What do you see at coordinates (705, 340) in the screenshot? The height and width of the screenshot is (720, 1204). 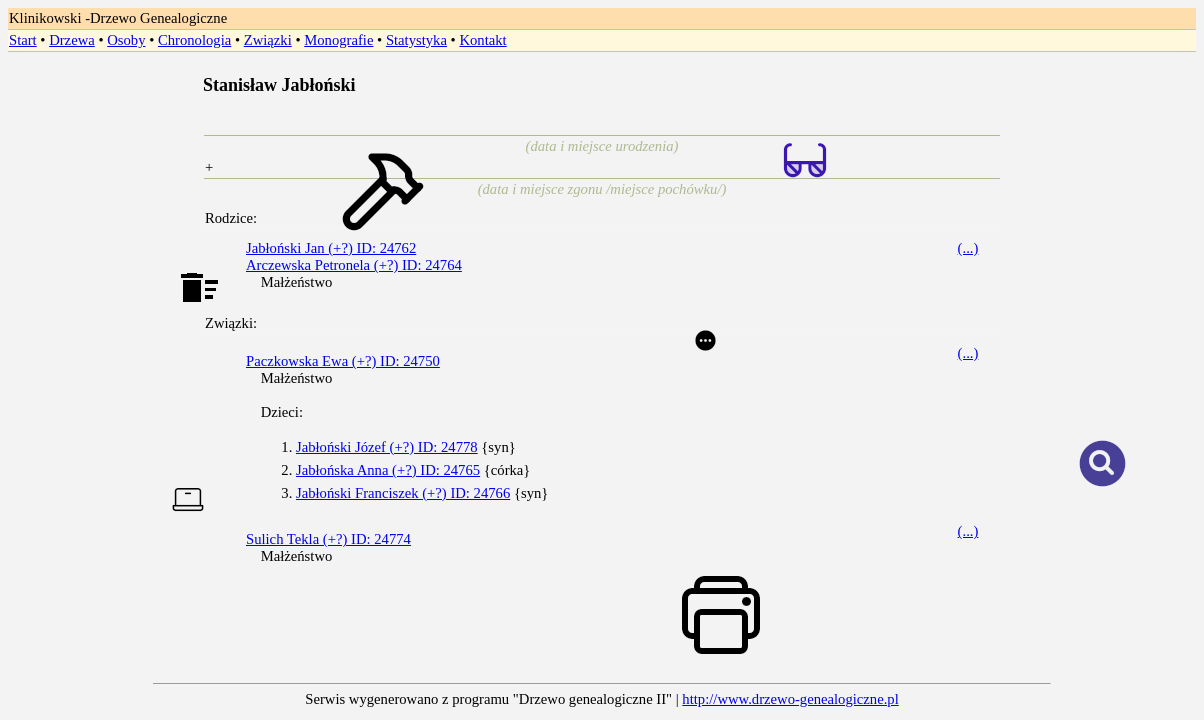 I see `access more options or actions` at bounding box center [705, 340].